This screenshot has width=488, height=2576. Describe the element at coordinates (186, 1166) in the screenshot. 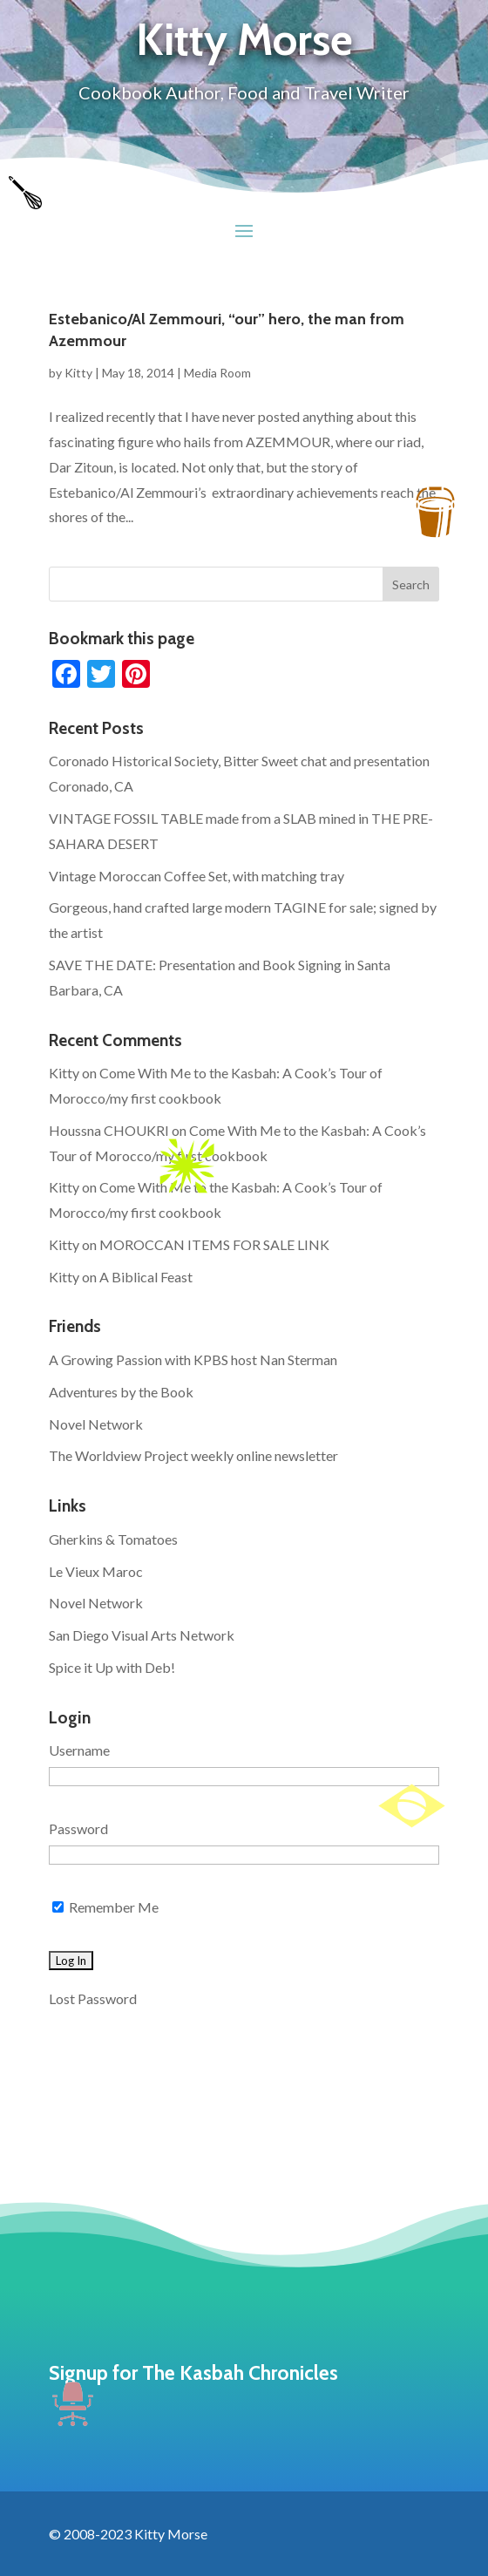

I see `indicates an explosion or blast effect in gameplay` at that location.